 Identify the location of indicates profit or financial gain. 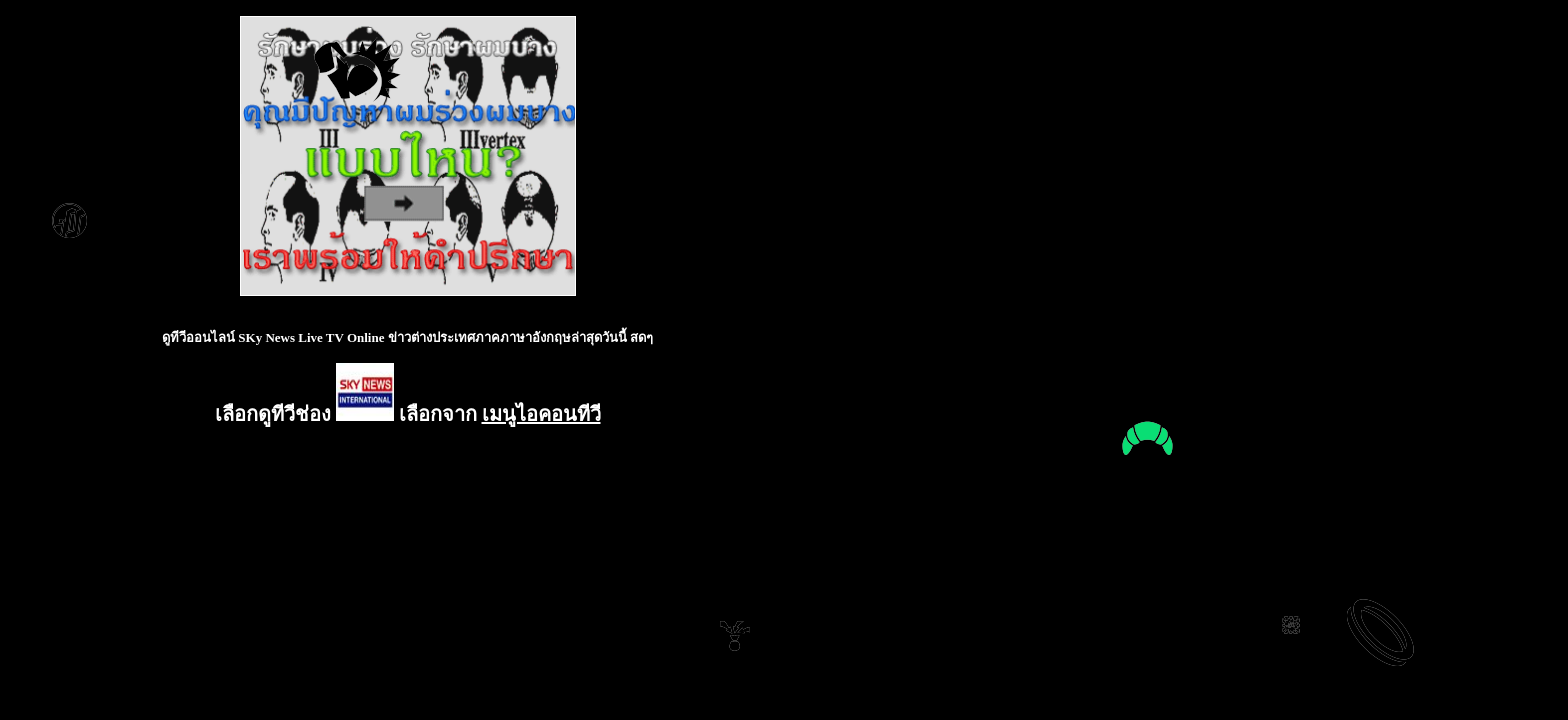
(735, 636).